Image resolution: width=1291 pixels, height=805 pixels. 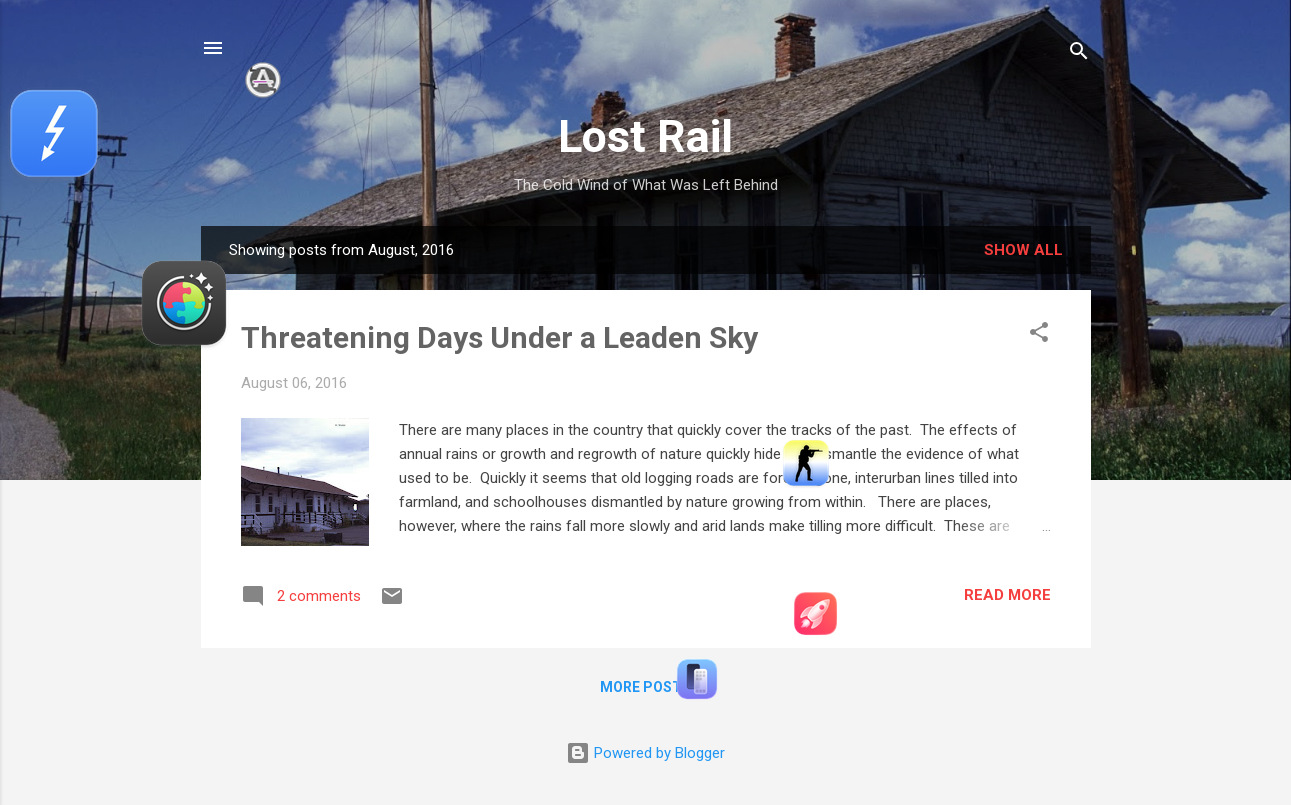 What do you see at coordinates (697, 679) in the screenshot?
I see `open kde connect preferences` at bounding box center [697, 679].